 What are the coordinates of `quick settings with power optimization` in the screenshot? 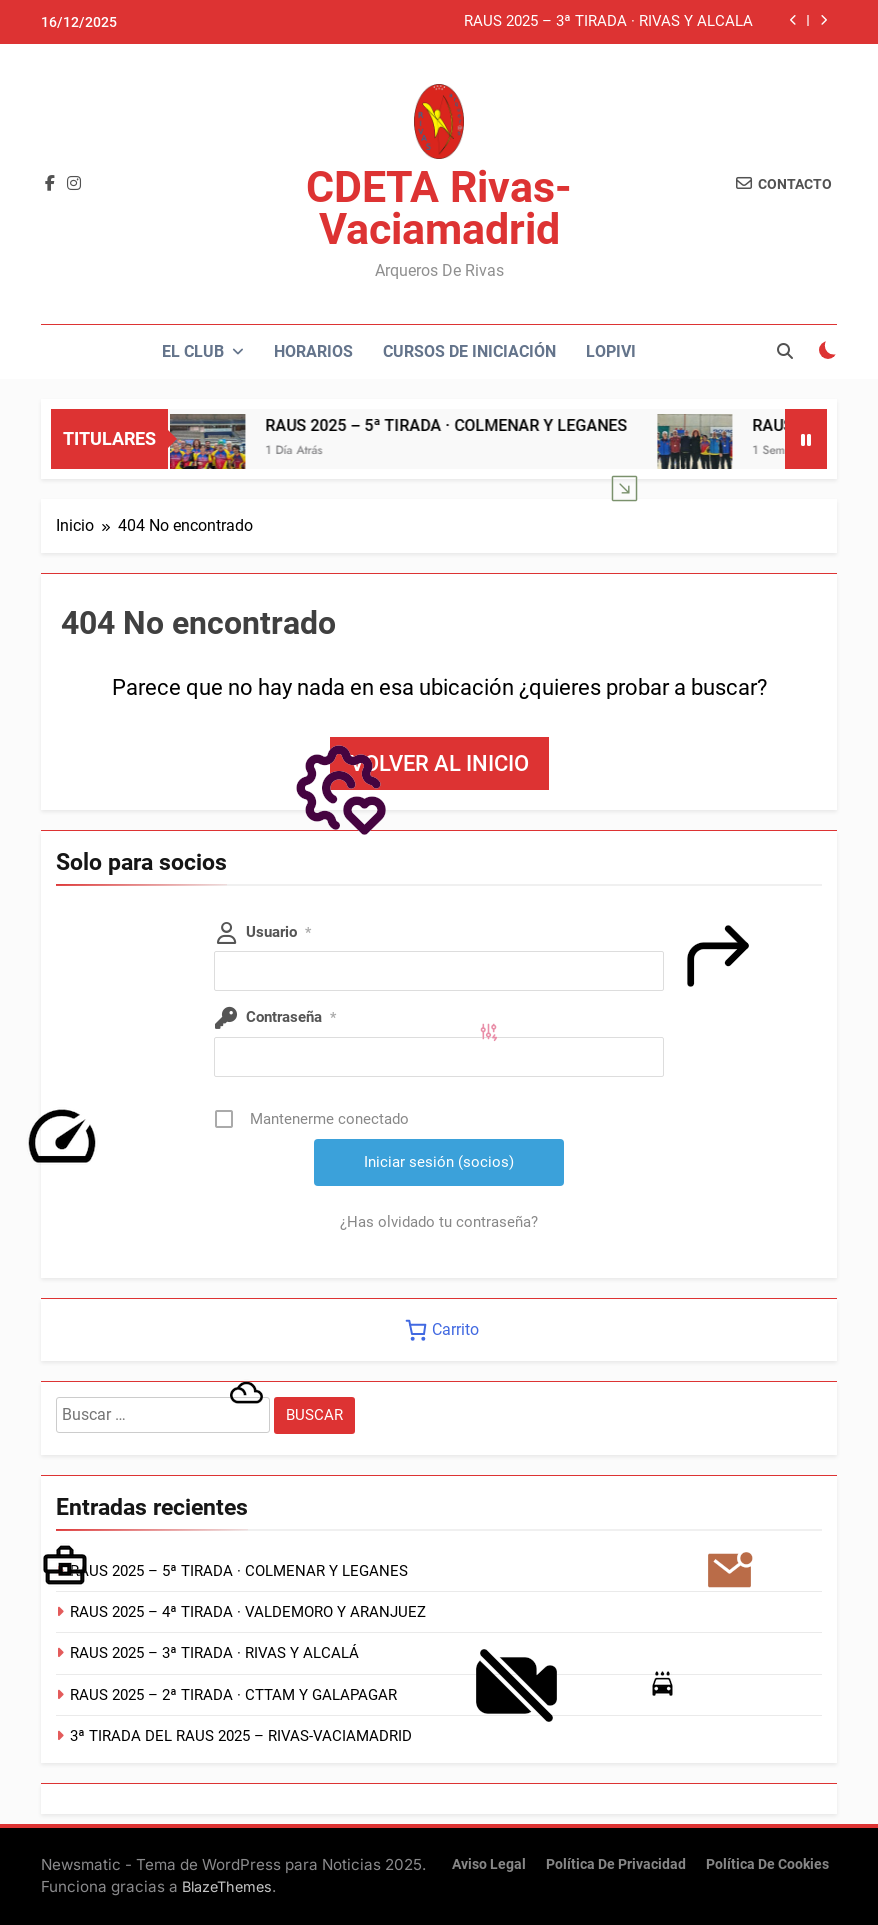 It's located at (488, 1031).